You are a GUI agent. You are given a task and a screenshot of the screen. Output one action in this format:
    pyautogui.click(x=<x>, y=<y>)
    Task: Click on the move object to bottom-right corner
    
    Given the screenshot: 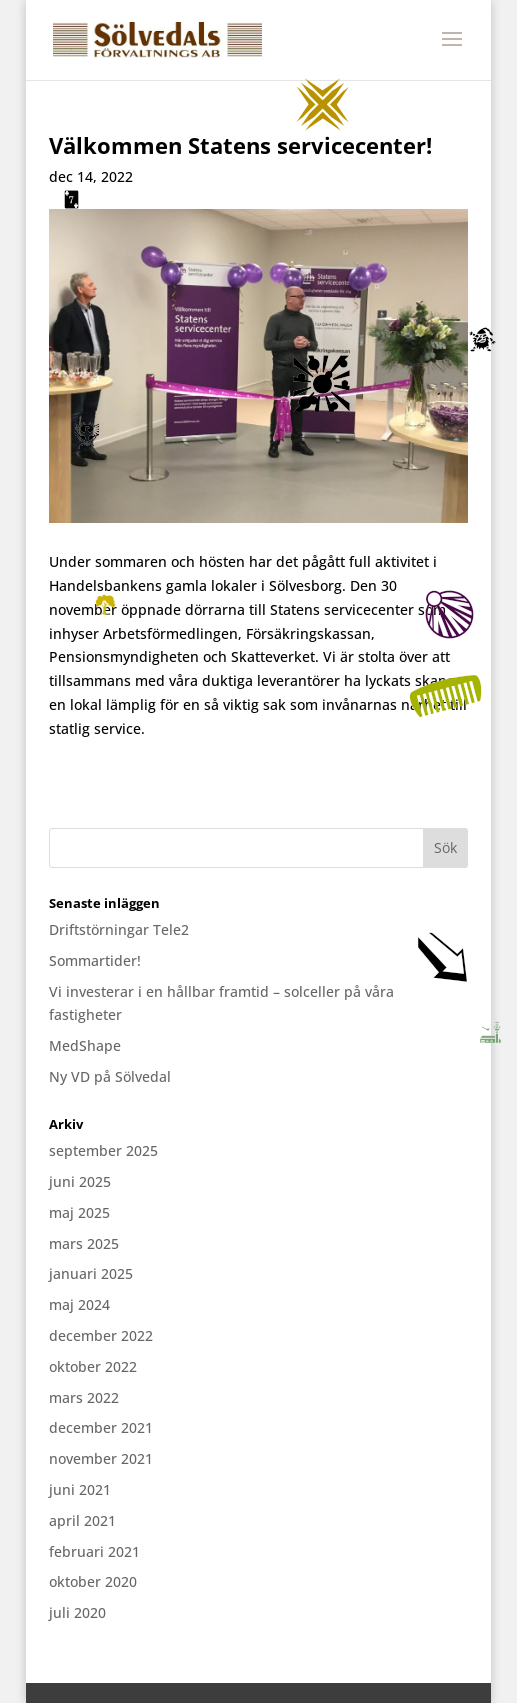 What is the action you would take?
    pyautogui.click(x=442, y=957)
    